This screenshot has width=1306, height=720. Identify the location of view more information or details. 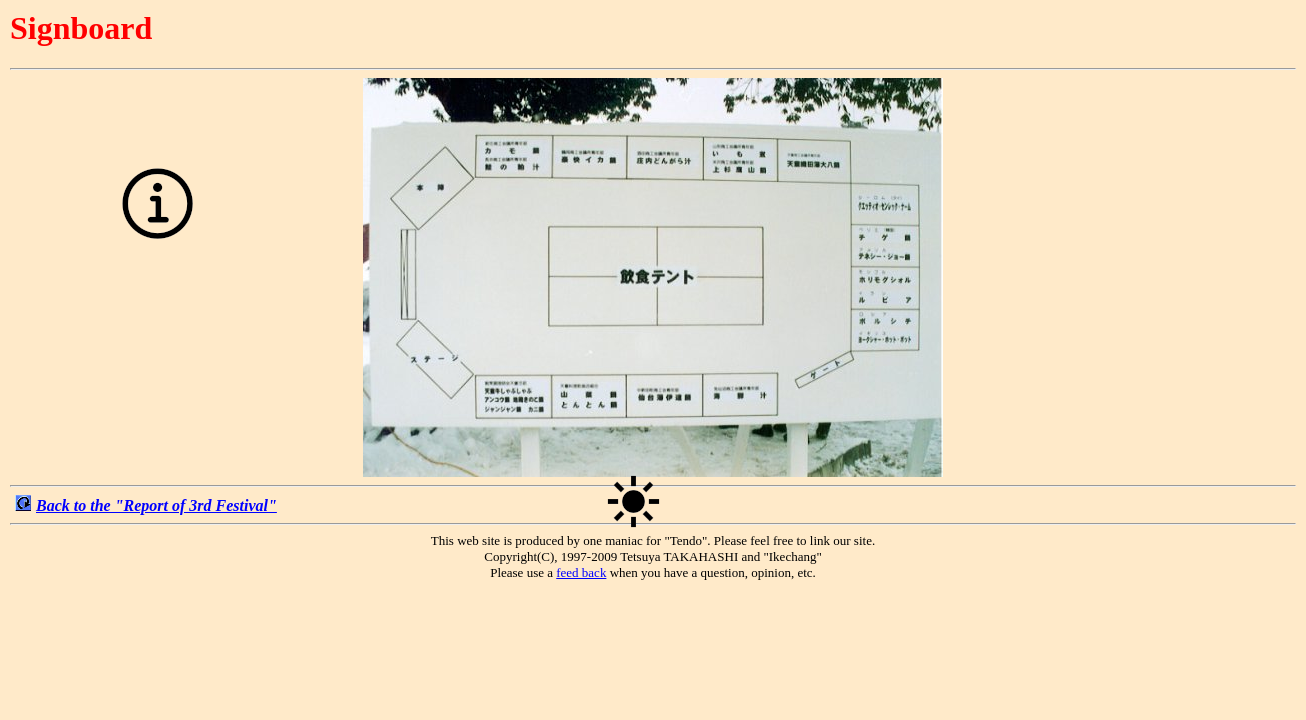
(159, 205).